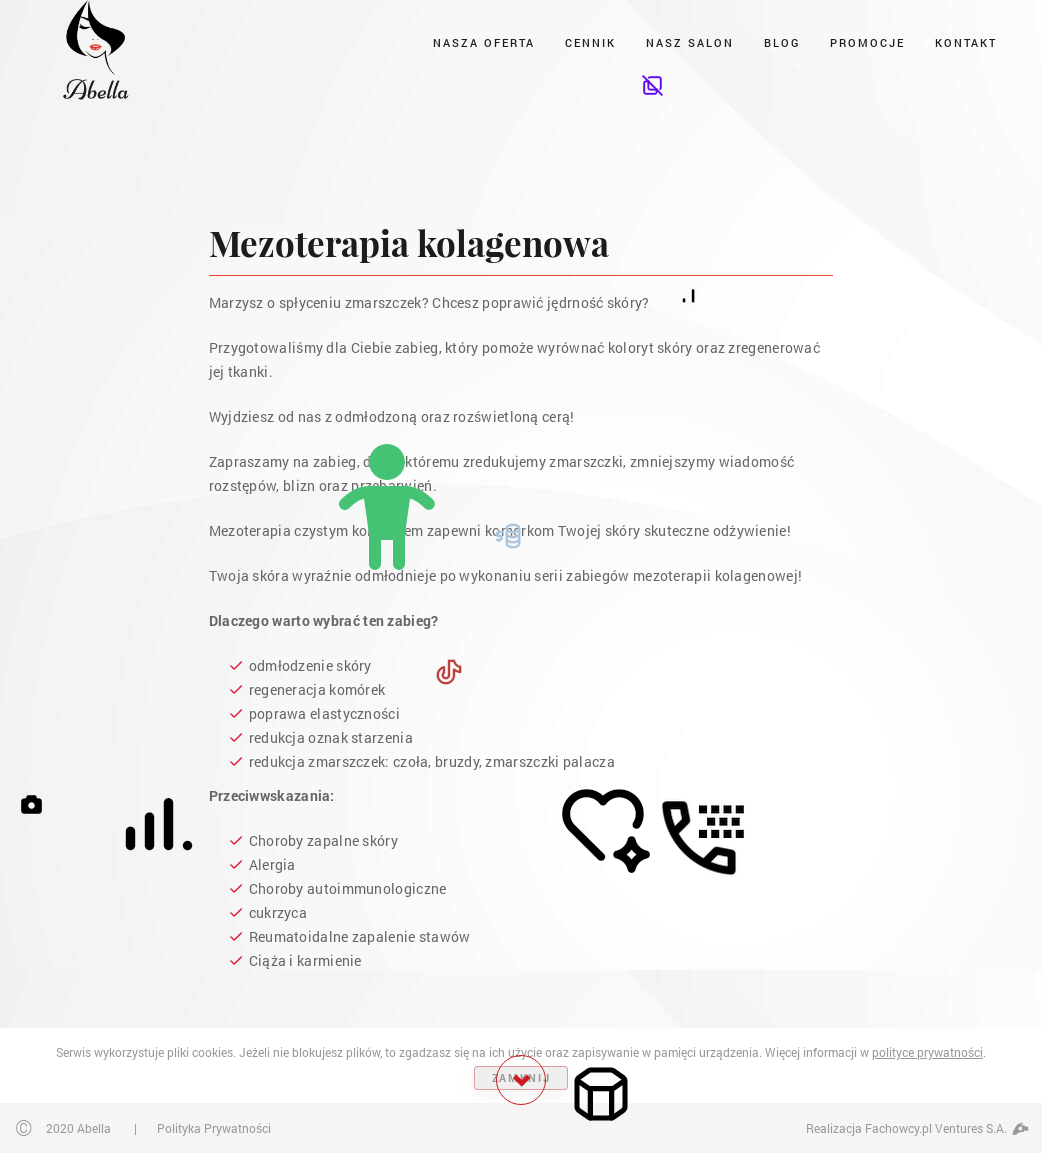 Image resolution: width=1042 pixels, height=1153 pixels. What do you see at coordinates (31, 804) in the screenshot?
I see `take a photo` at bounding box center [31, 804].